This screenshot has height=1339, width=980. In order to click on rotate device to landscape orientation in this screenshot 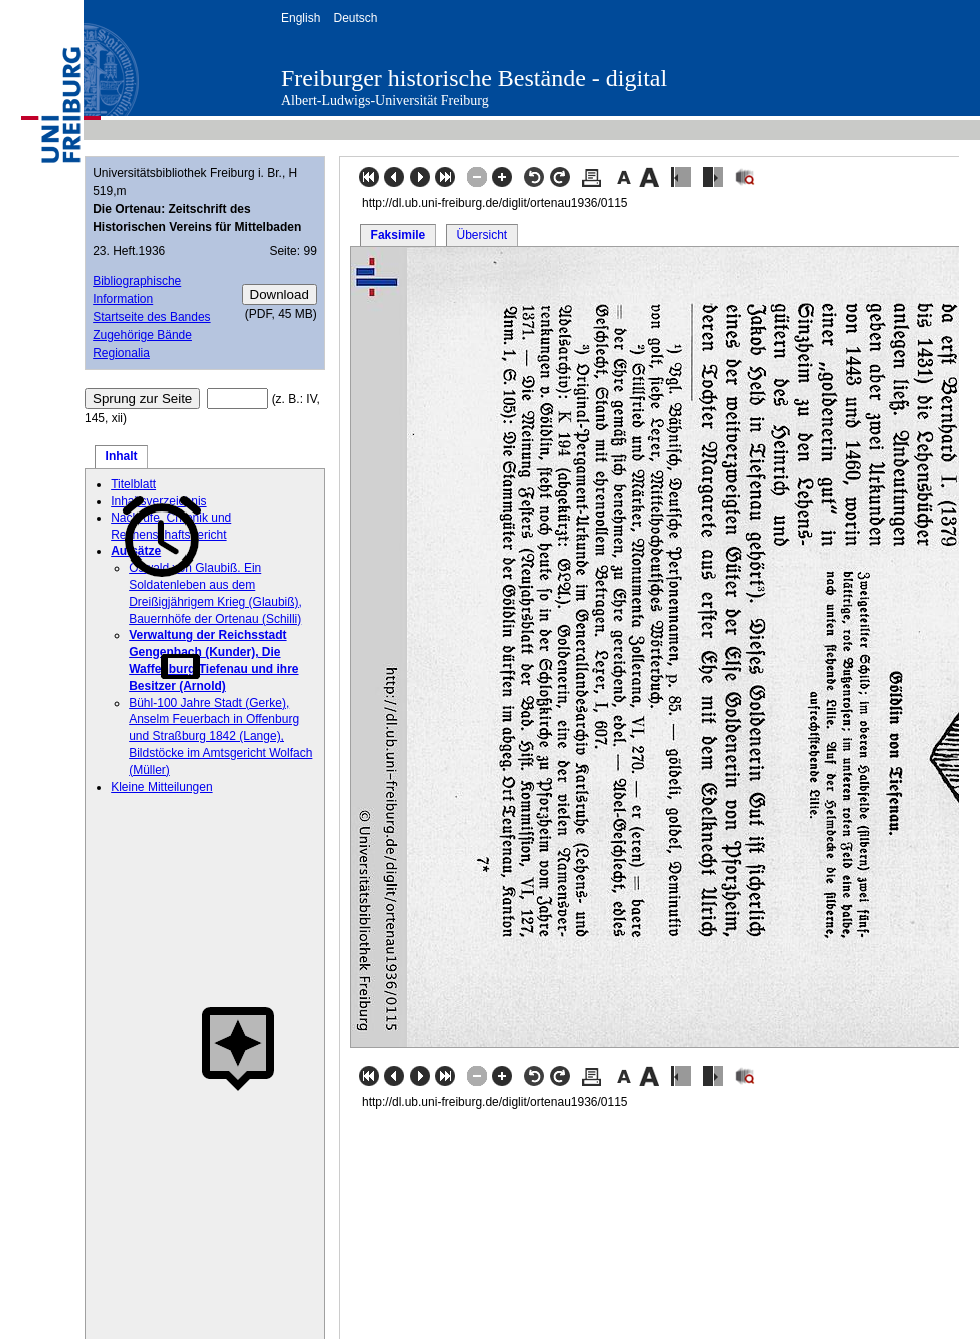, I will do `click(180, 666)`.